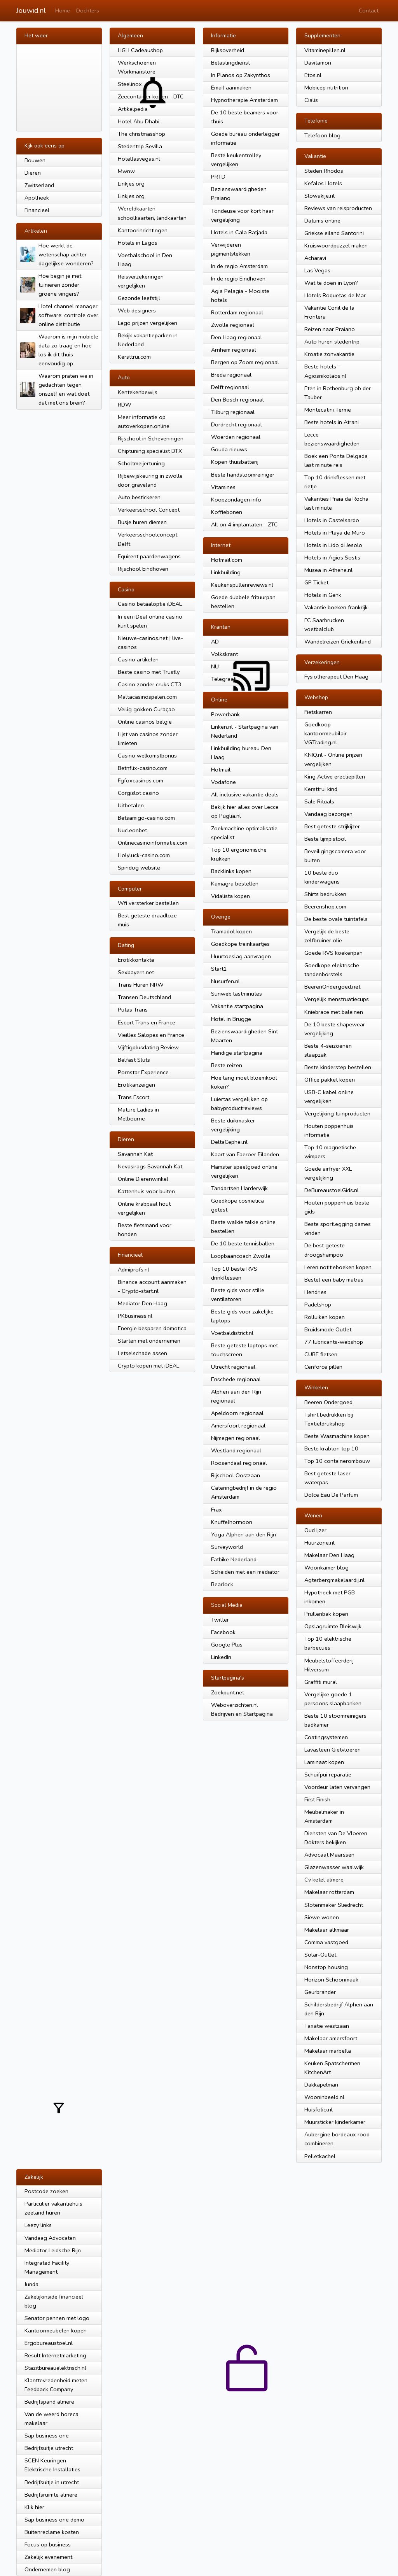  Describe the element at coordinates (247, 2371) in the screenshot. I see `unlock or access secured content` at that location.